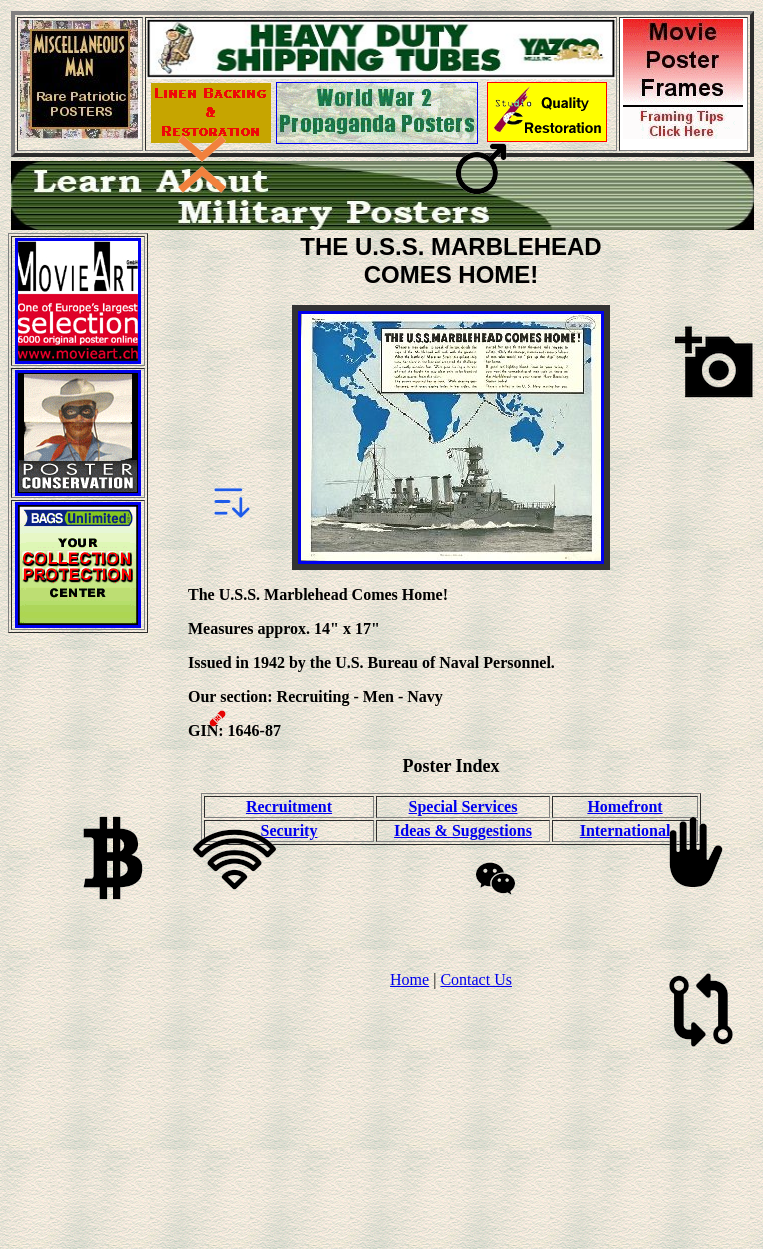  Describe the element at coordinates (495, 878) in the screenshot. I see `open WeChat messaging app` at that location.